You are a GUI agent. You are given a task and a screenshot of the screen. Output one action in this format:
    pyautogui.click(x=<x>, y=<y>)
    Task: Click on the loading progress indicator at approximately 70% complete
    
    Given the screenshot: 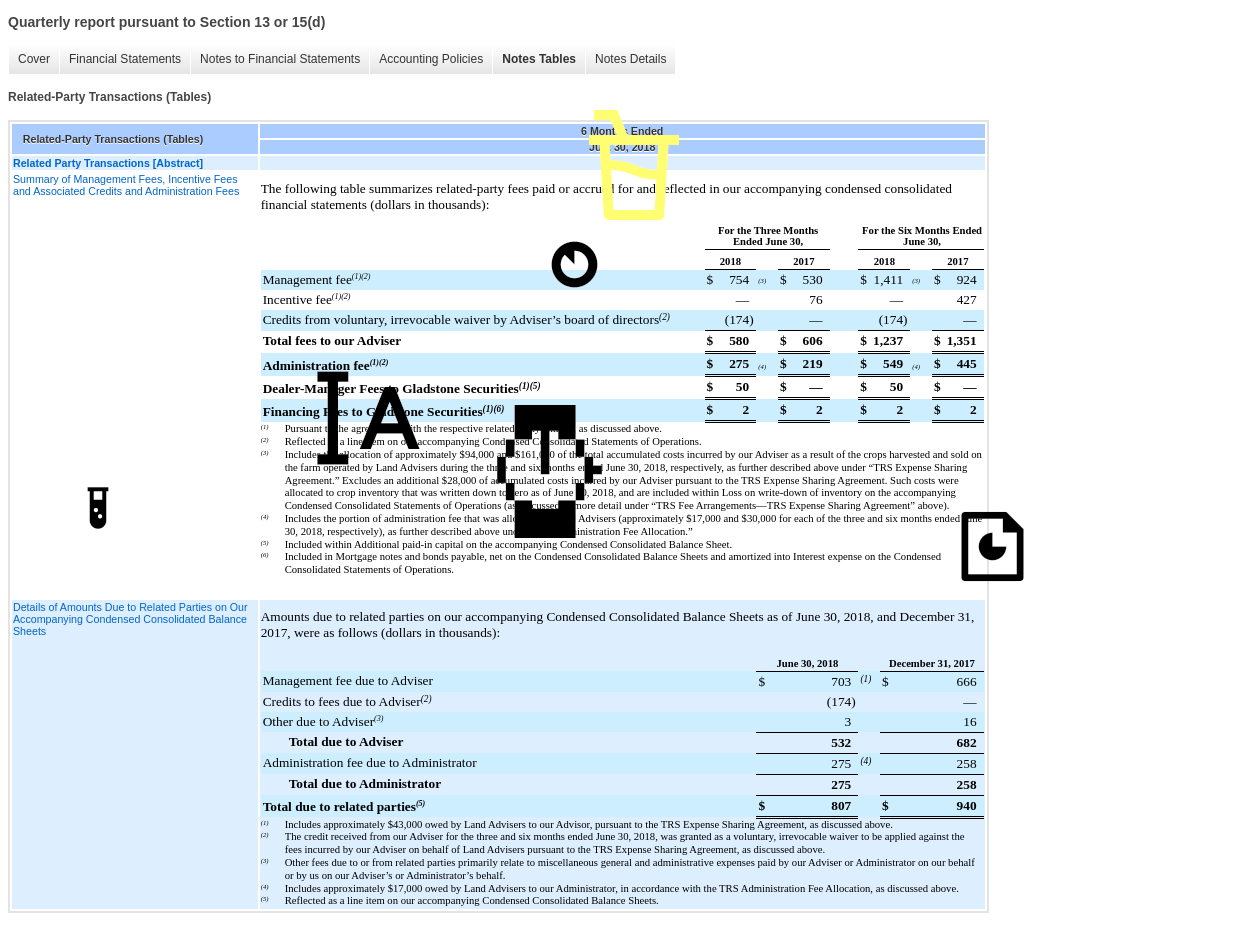 What is the action you would take?
    pyautogui.click(x=574, y=264)
    